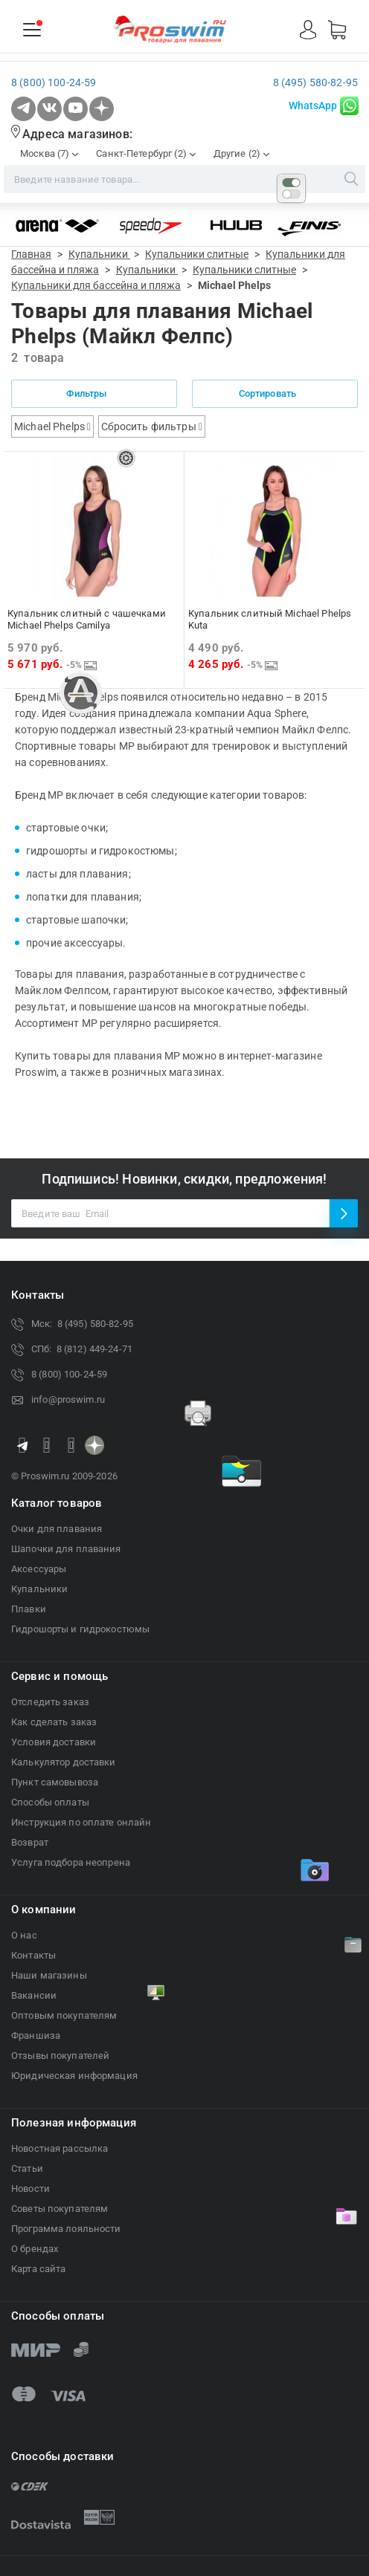 This screenshot has width=369, height=2576. Describe the element at coordinates (315, 1871) in the screenshot. I see `open your music files folder` at that location.